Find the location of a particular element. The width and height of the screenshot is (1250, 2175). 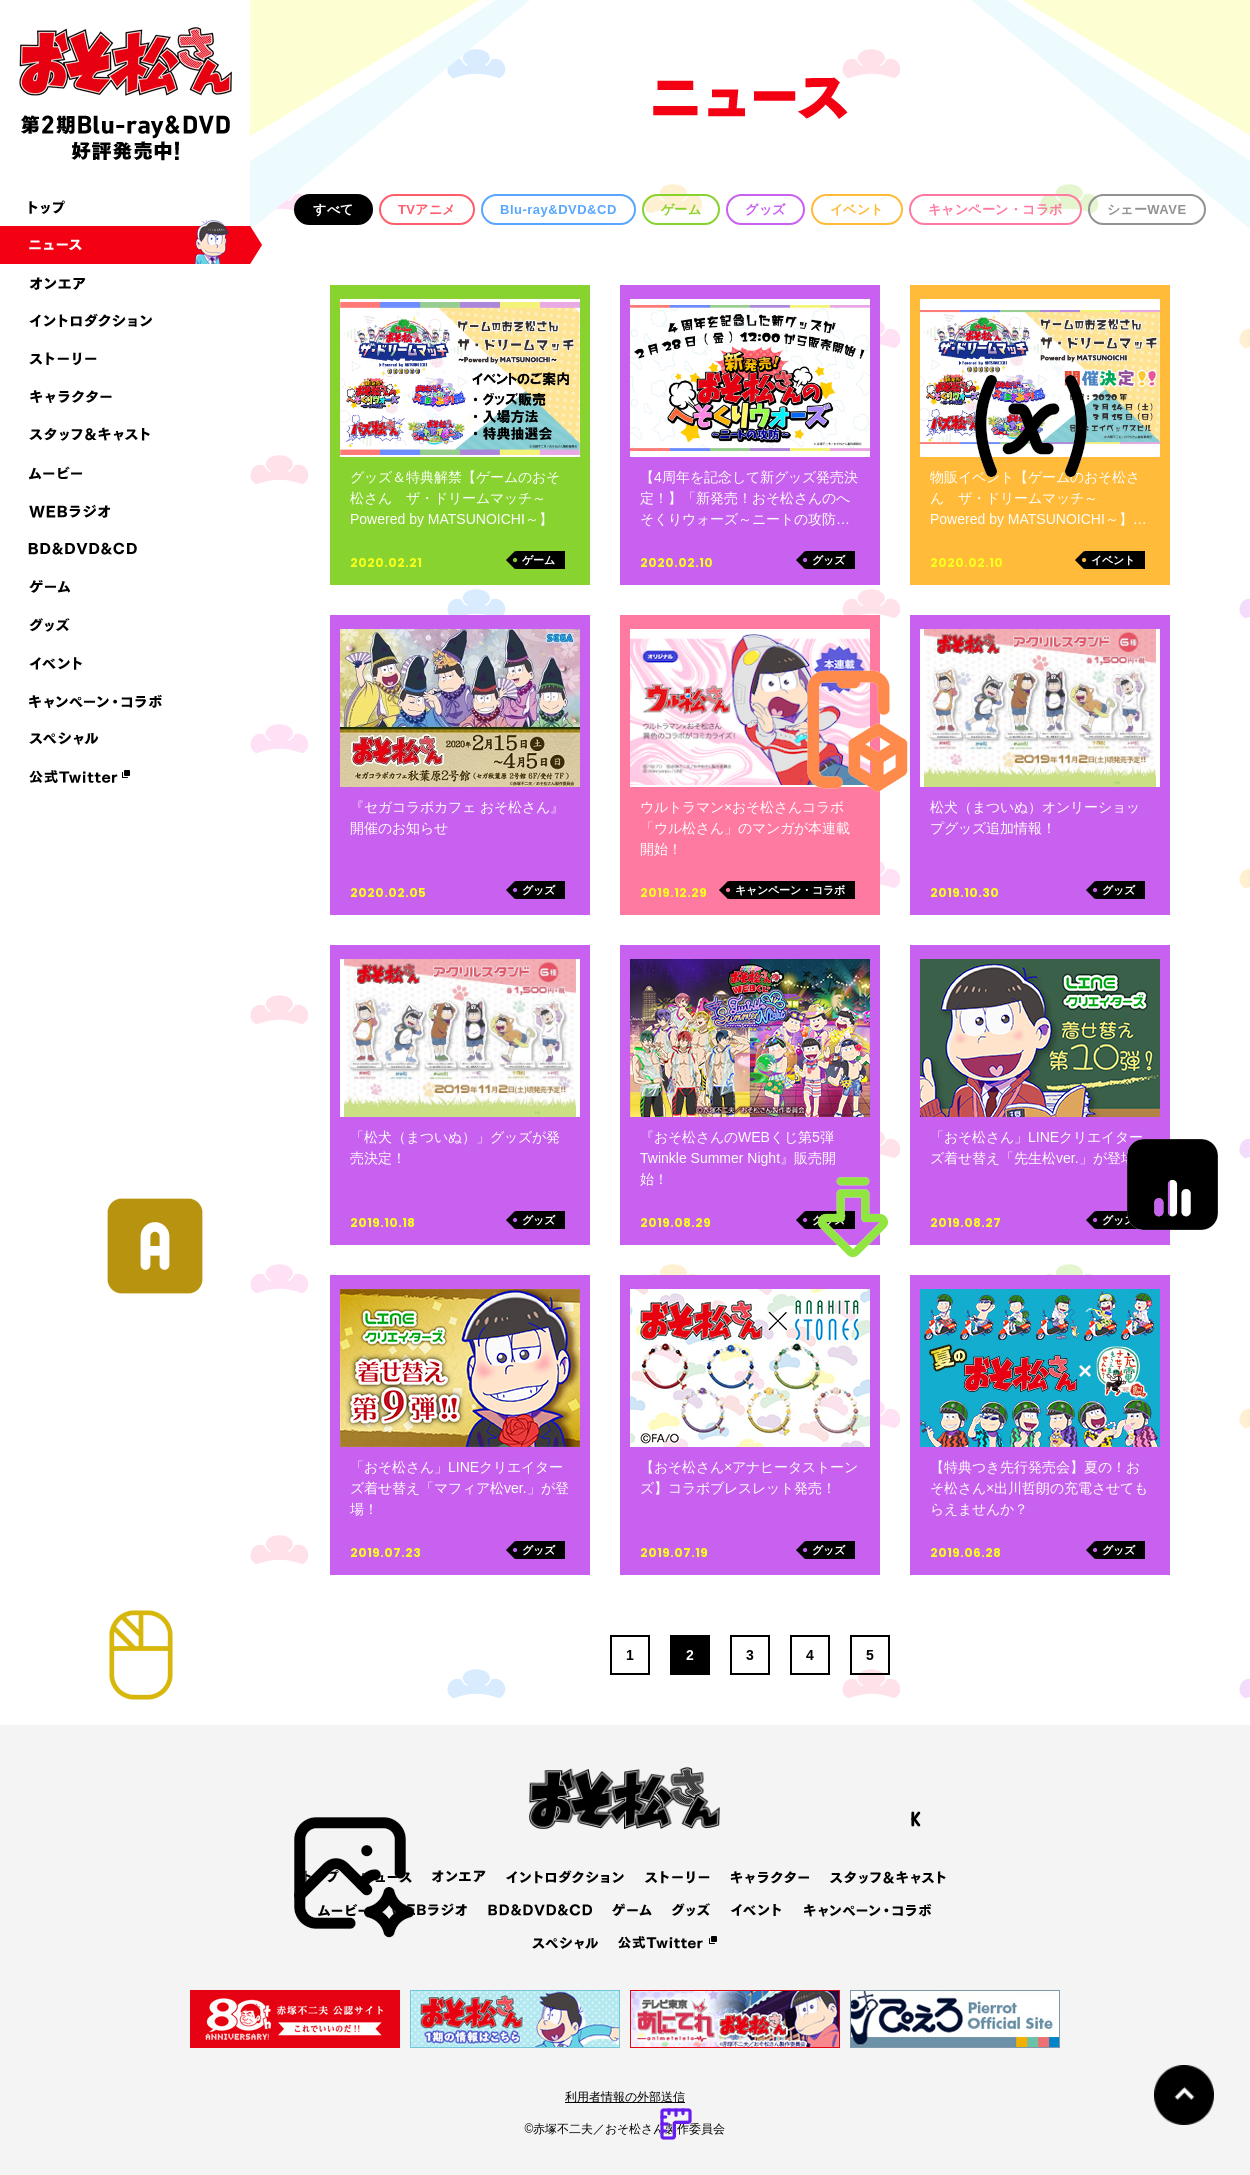

access measurement tools is located at coordinates (676, 2124).